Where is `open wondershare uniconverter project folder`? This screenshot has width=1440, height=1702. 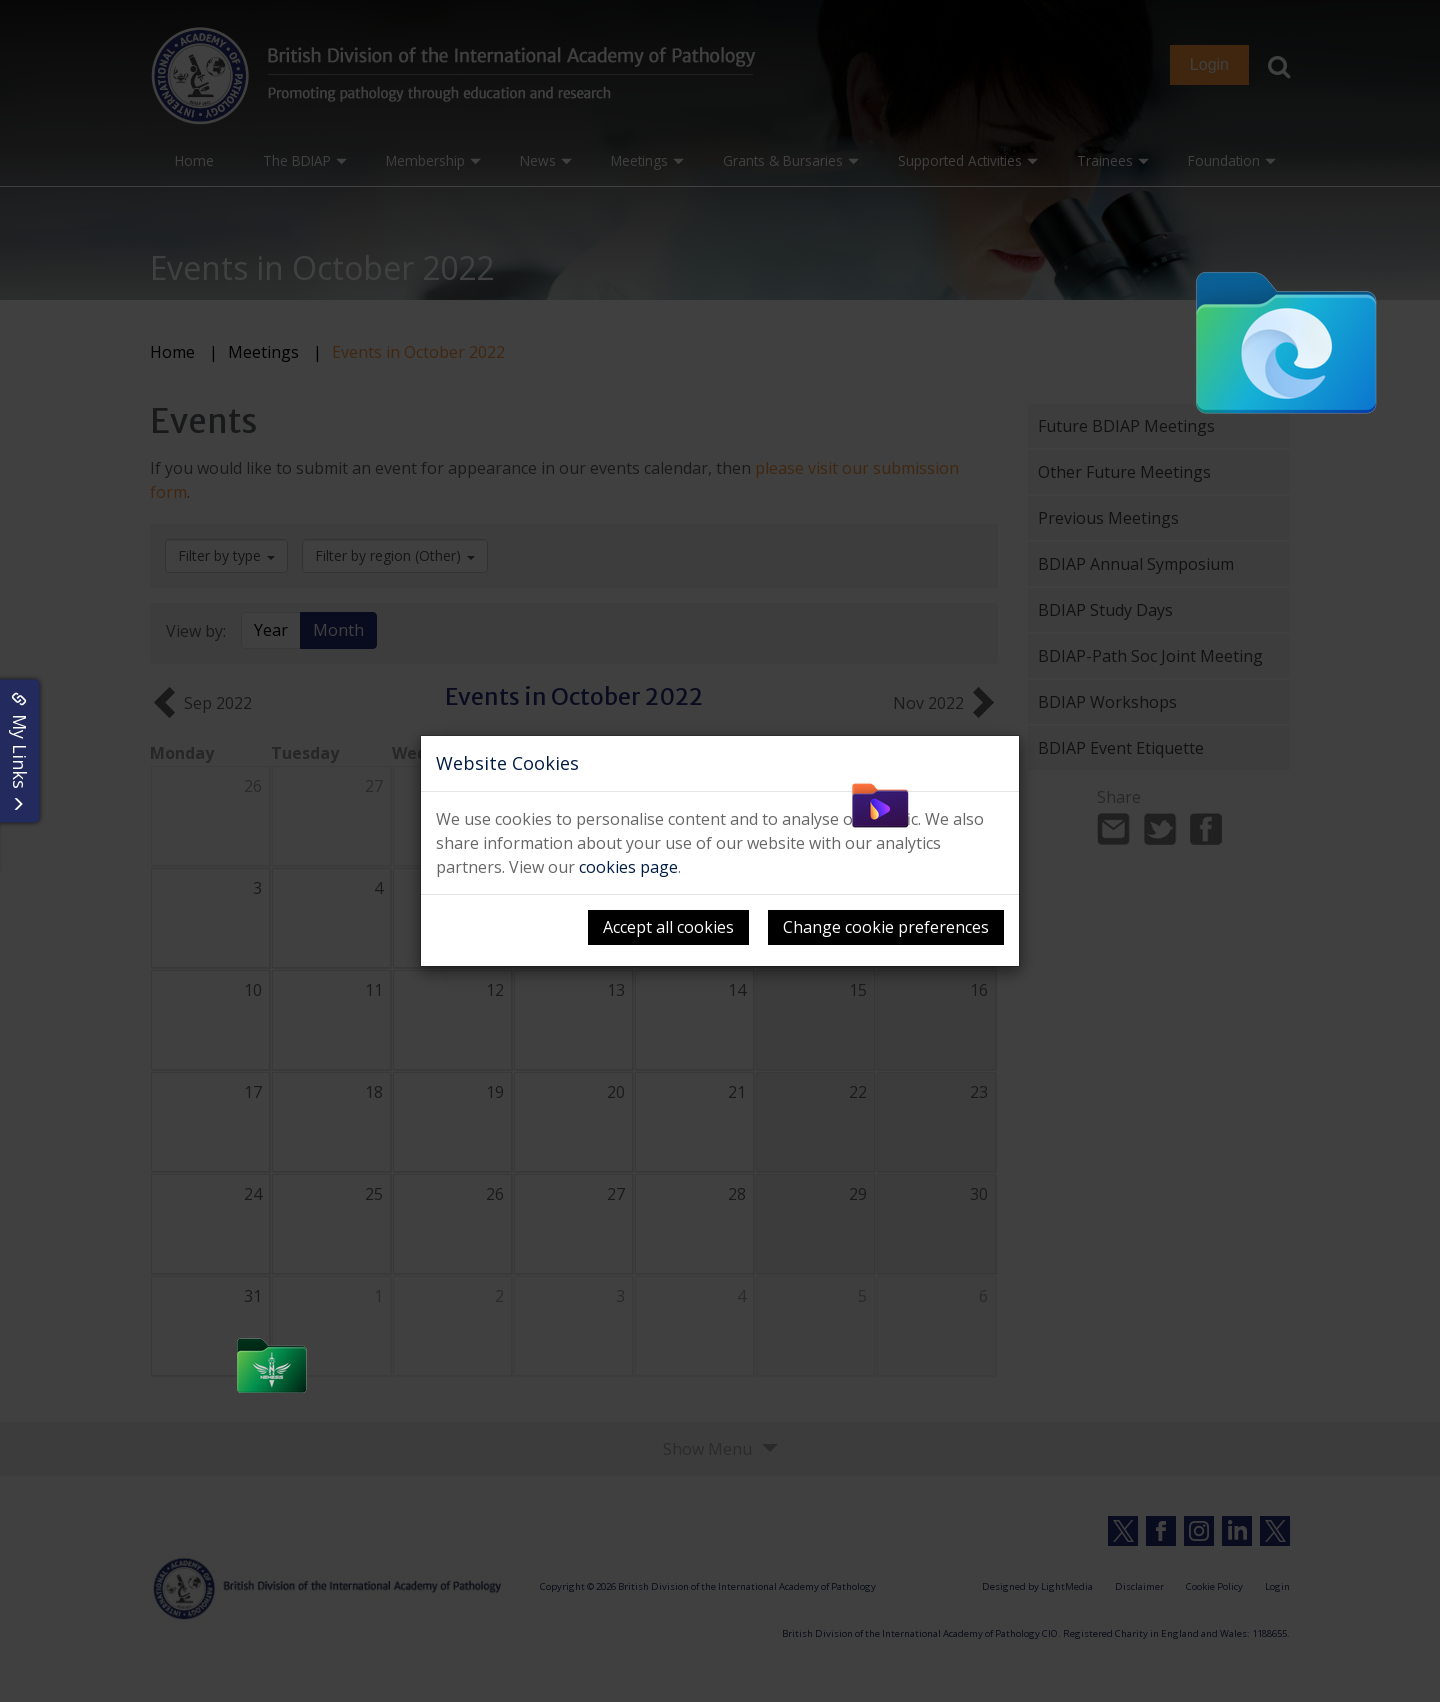 open wondershare uniconverter project folder is located at coordinates (880, 807).